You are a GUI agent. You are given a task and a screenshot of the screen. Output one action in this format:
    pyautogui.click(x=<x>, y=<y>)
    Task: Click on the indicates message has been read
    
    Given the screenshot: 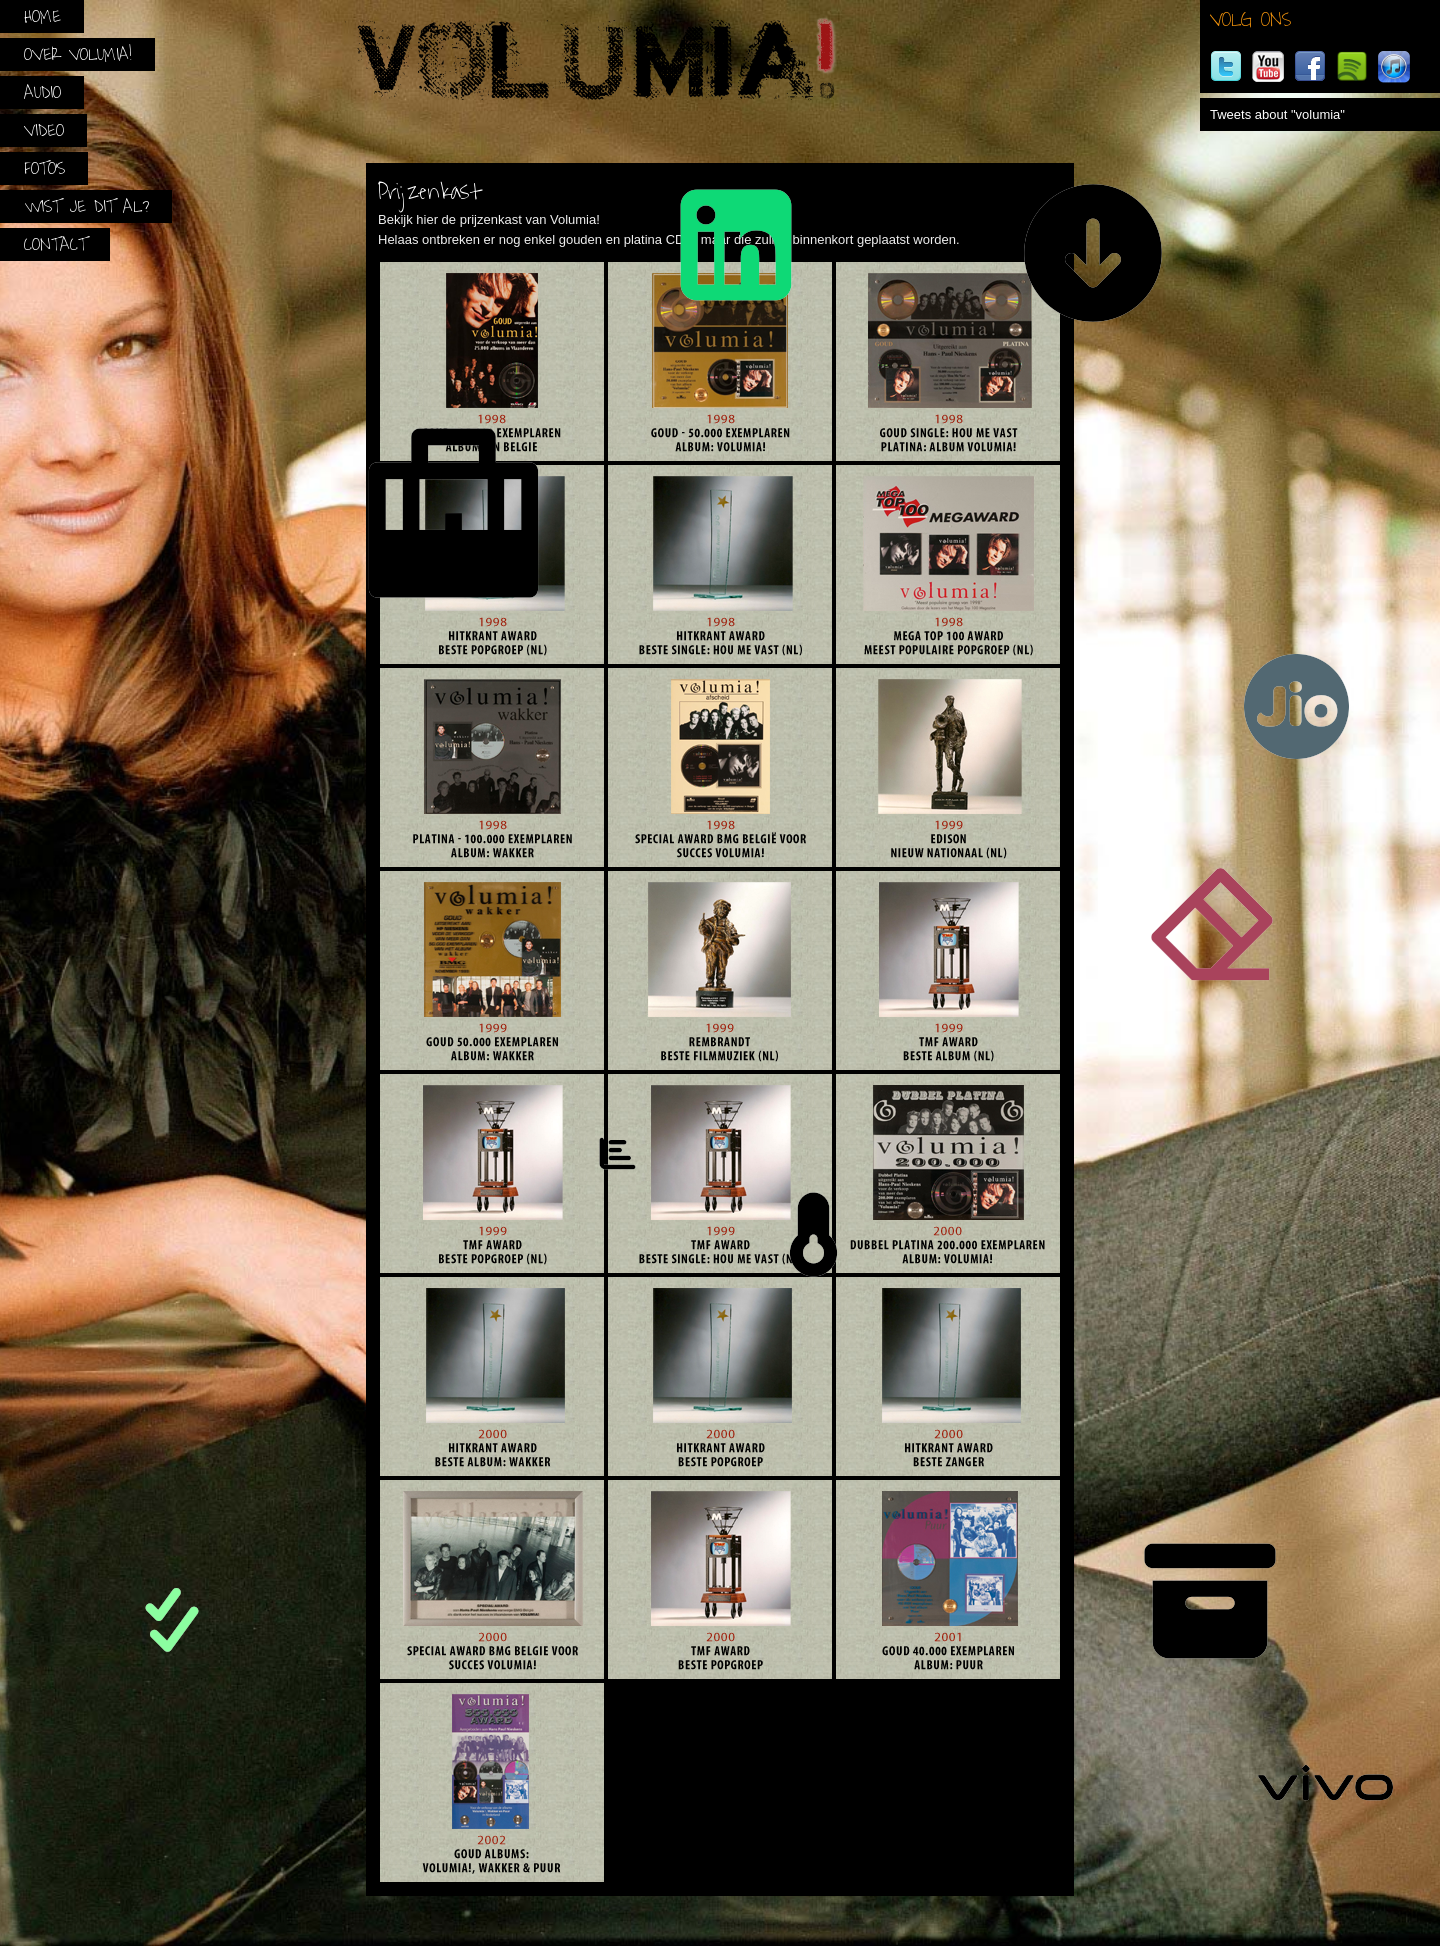 What is the action you would take?
    pyautogui.click(x=172, y=1621)
    